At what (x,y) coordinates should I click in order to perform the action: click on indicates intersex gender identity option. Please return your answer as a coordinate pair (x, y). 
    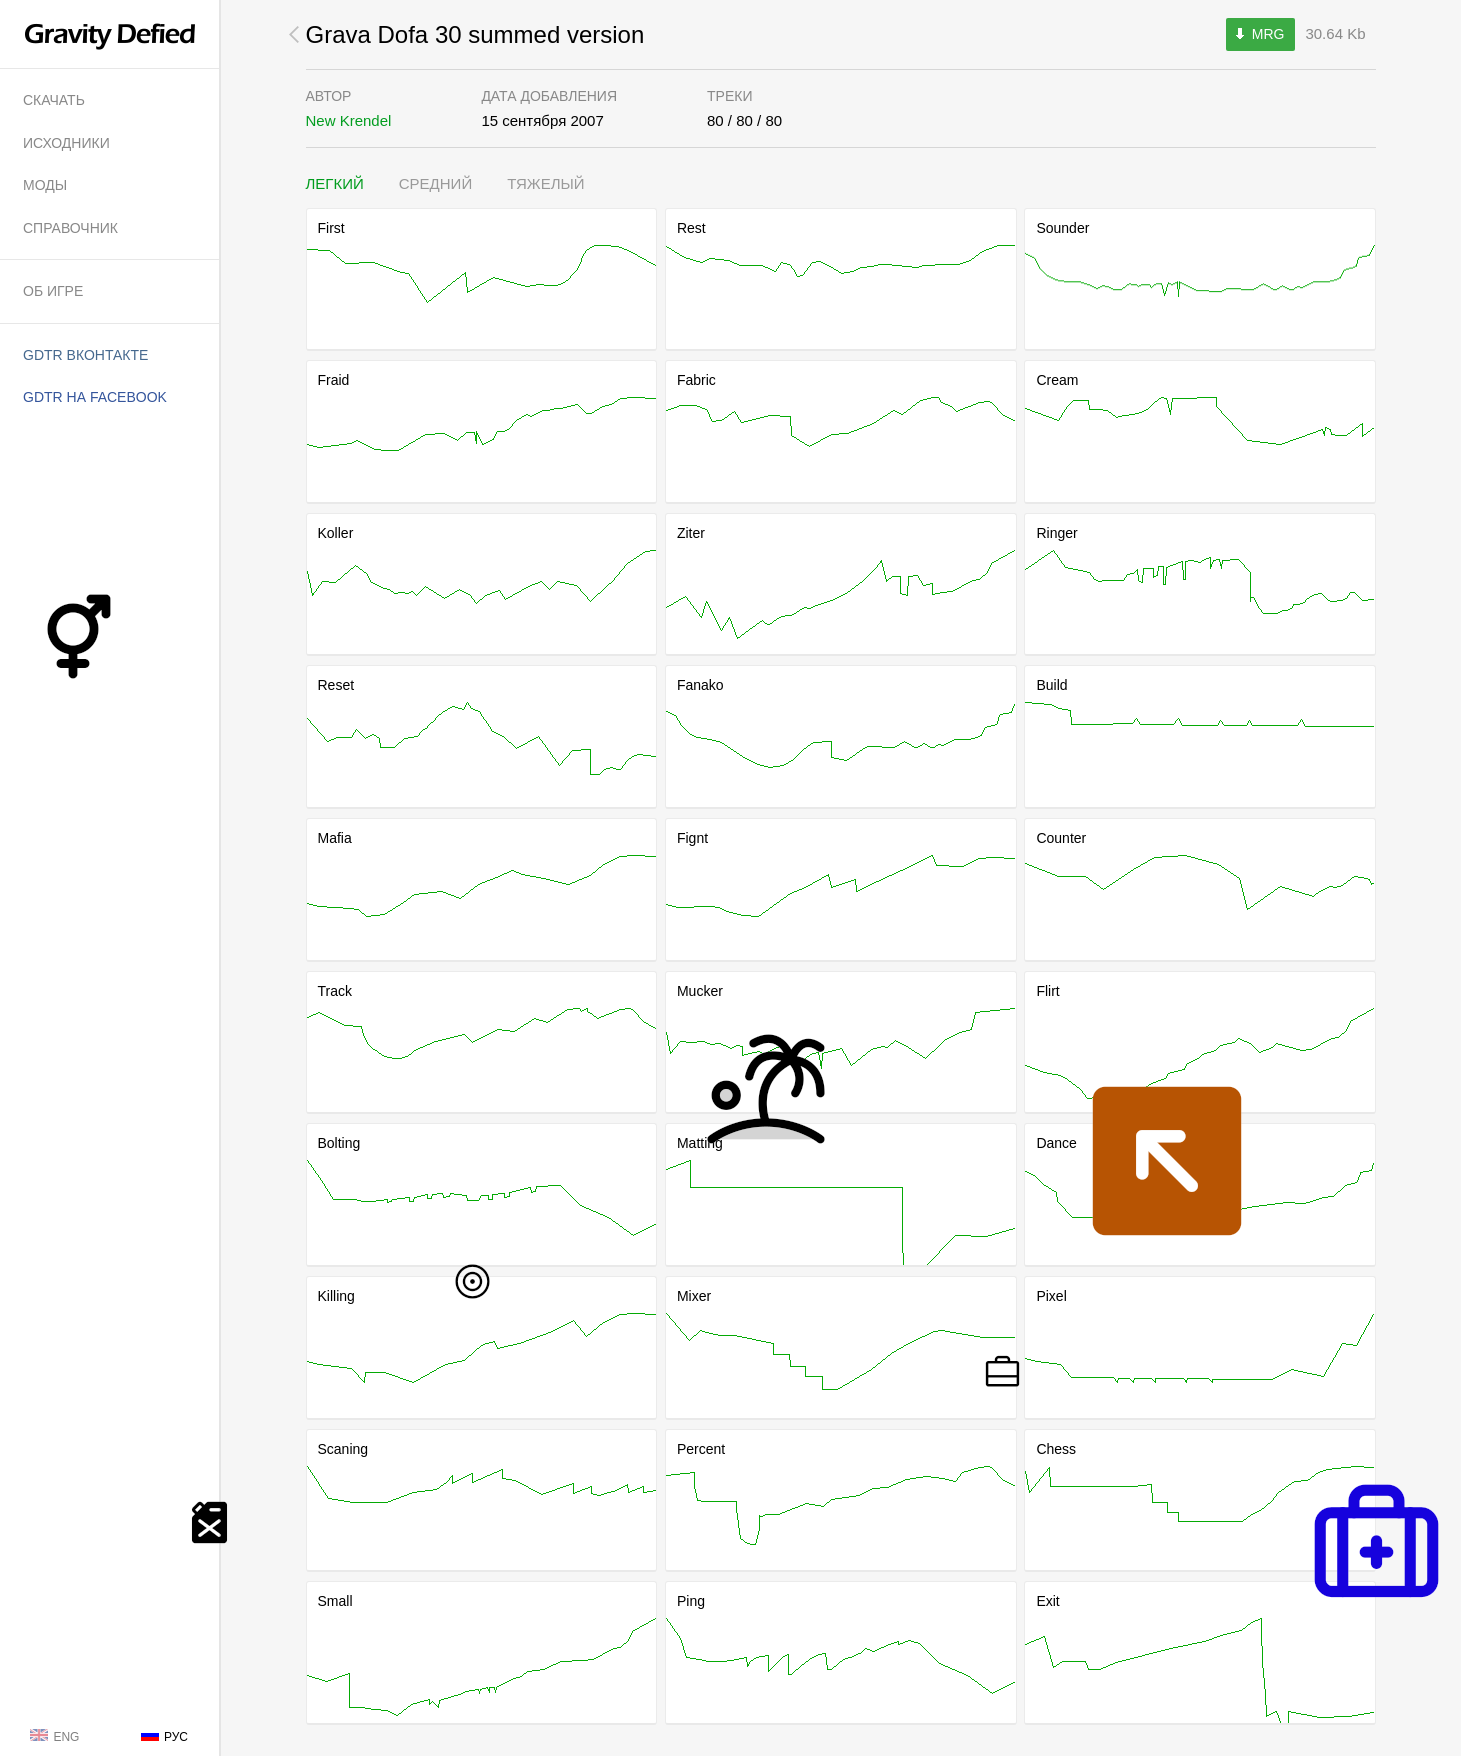
    Looking at the image, I should click on (76, 635).